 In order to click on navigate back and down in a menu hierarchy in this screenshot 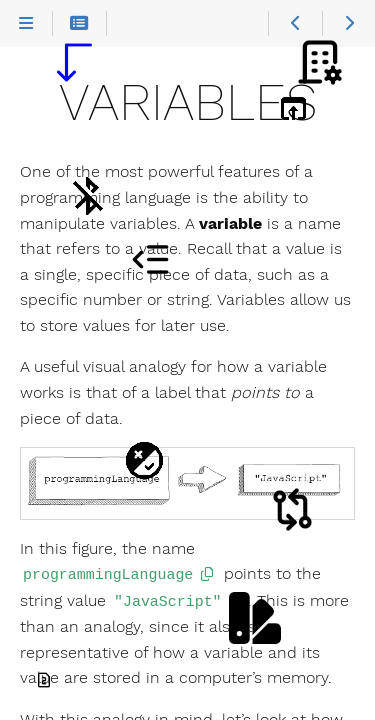, I will do `click(74, 62)`.